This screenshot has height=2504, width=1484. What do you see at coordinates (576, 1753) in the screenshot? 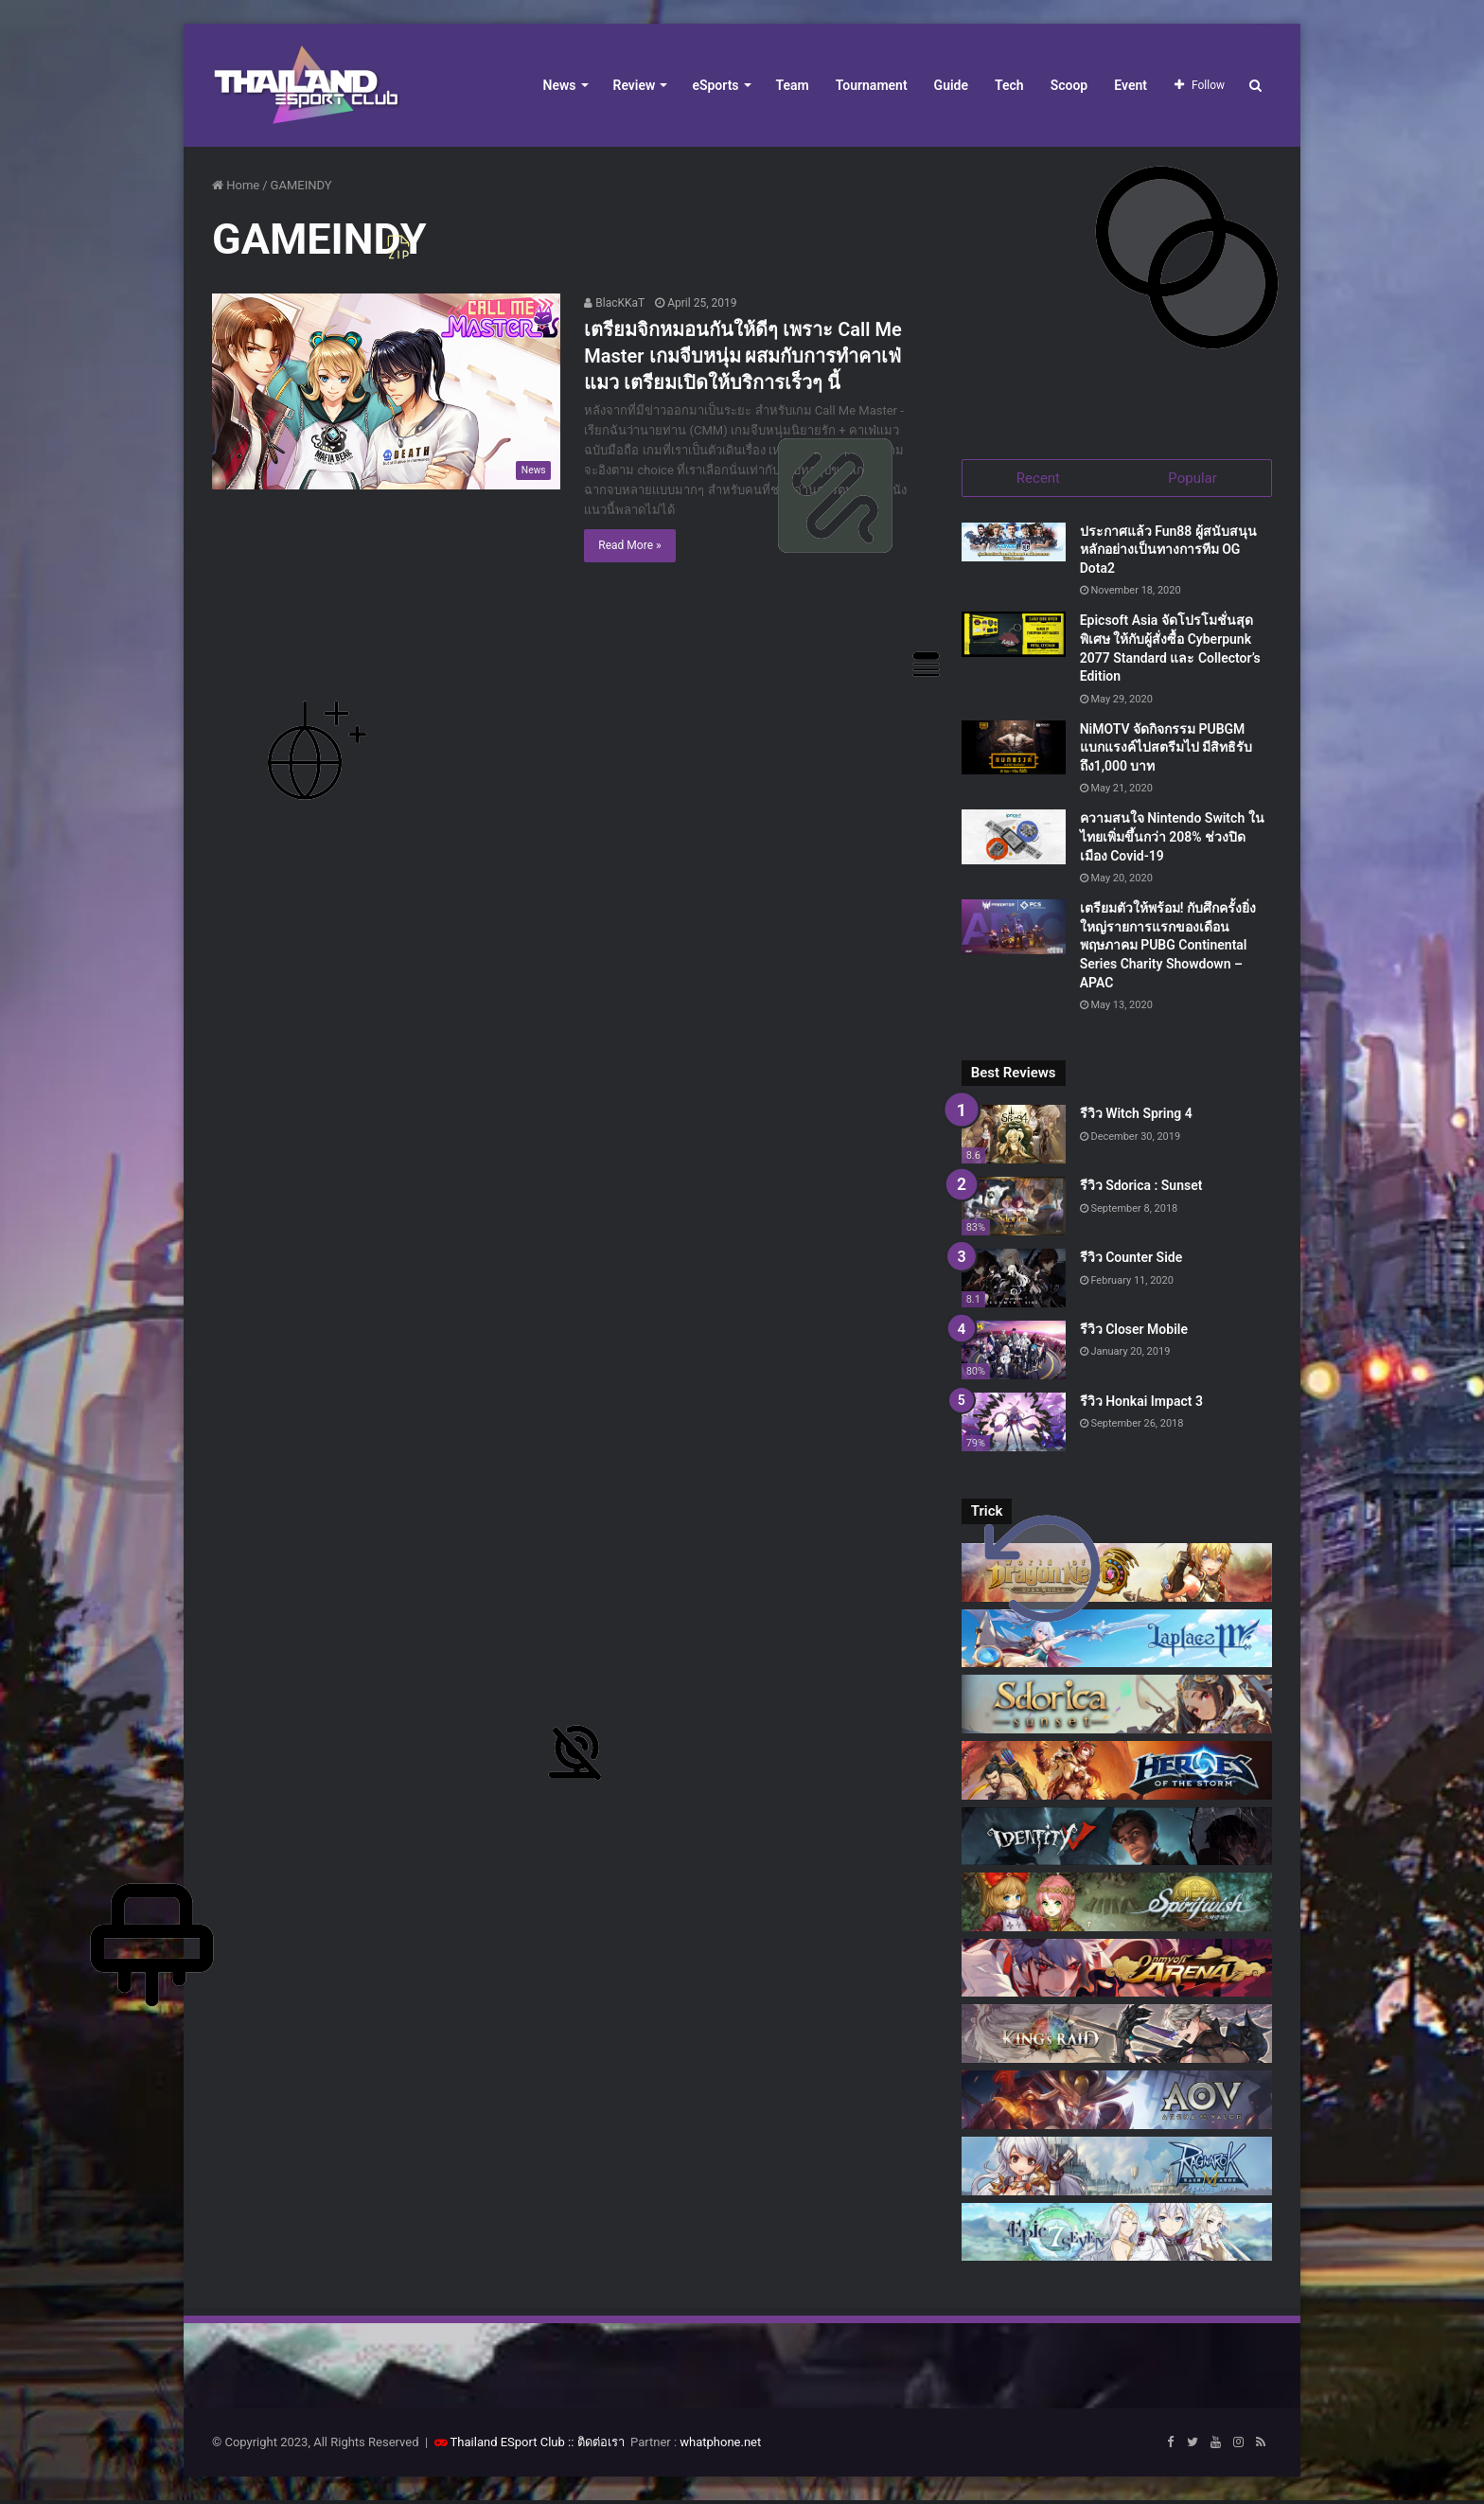
I see `webcam is disabled or turned off` at bounding box center [576, 1753].